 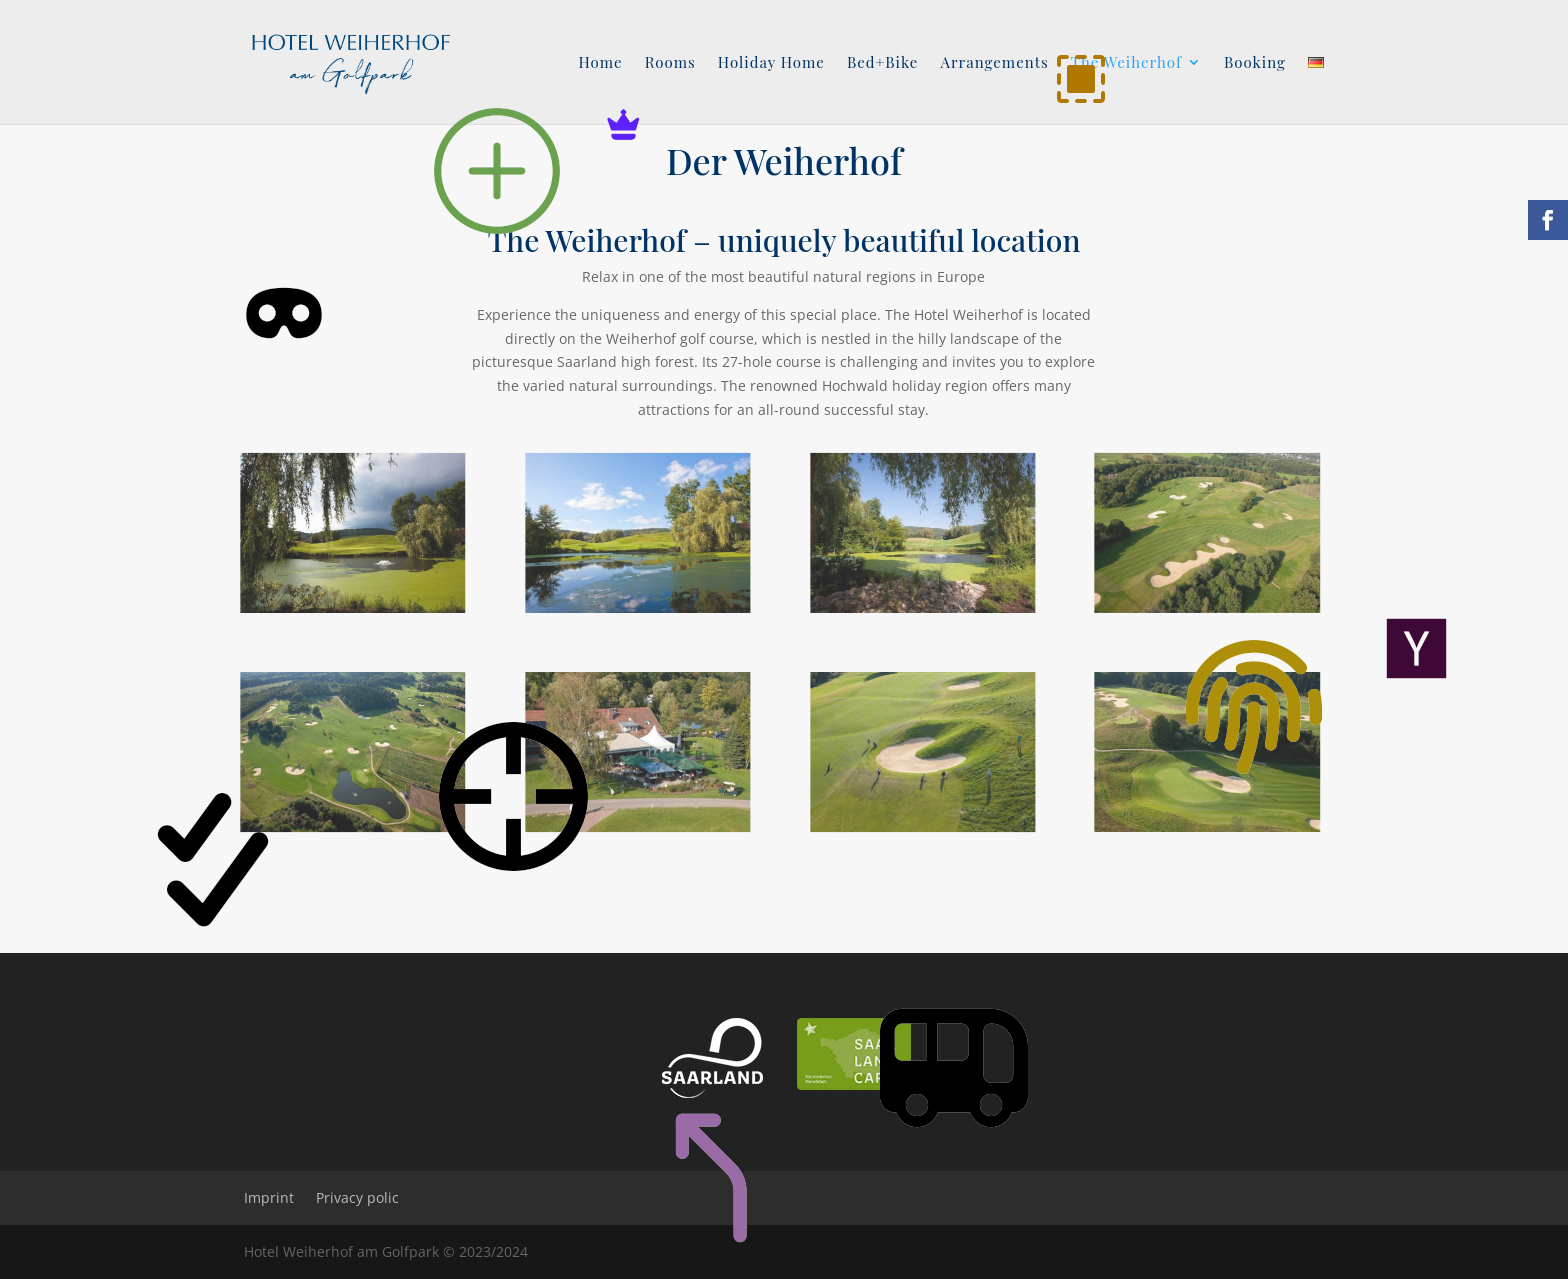 I want to click on enable incognito or private browsing mode, so click(x=284, y=313).